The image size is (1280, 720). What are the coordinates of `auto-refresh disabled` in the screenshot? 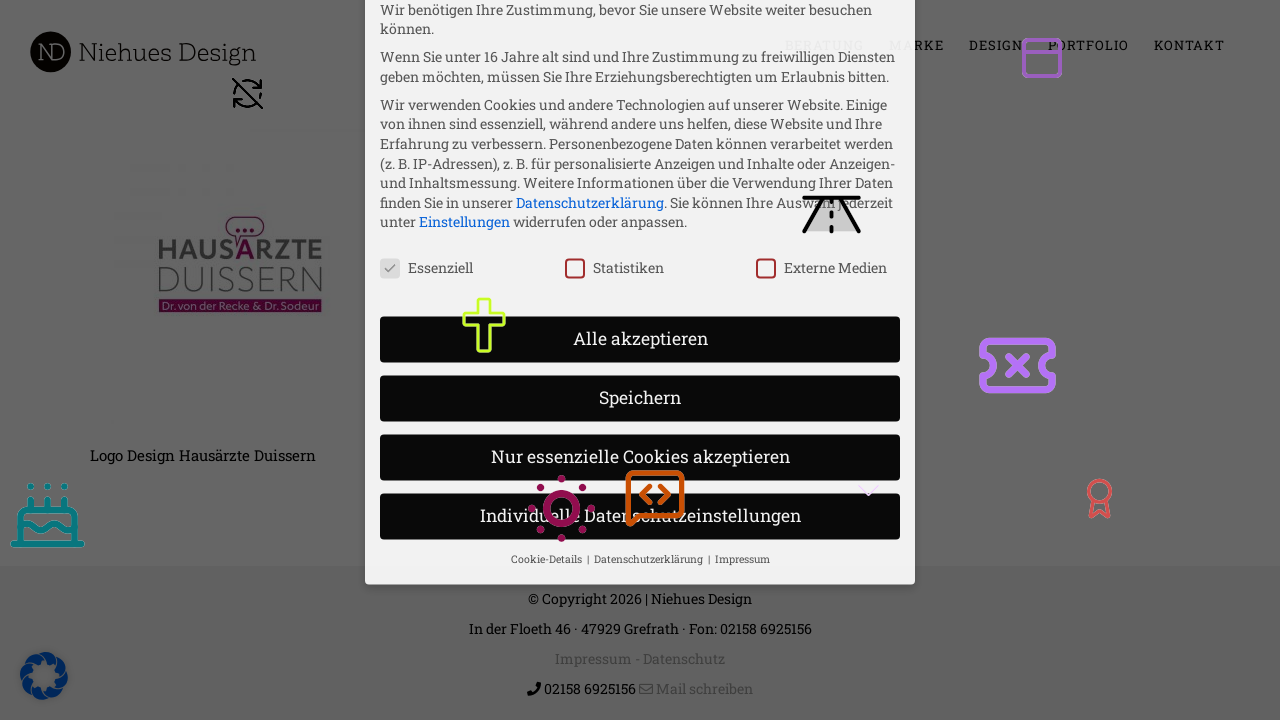 It's located at (247, 93).